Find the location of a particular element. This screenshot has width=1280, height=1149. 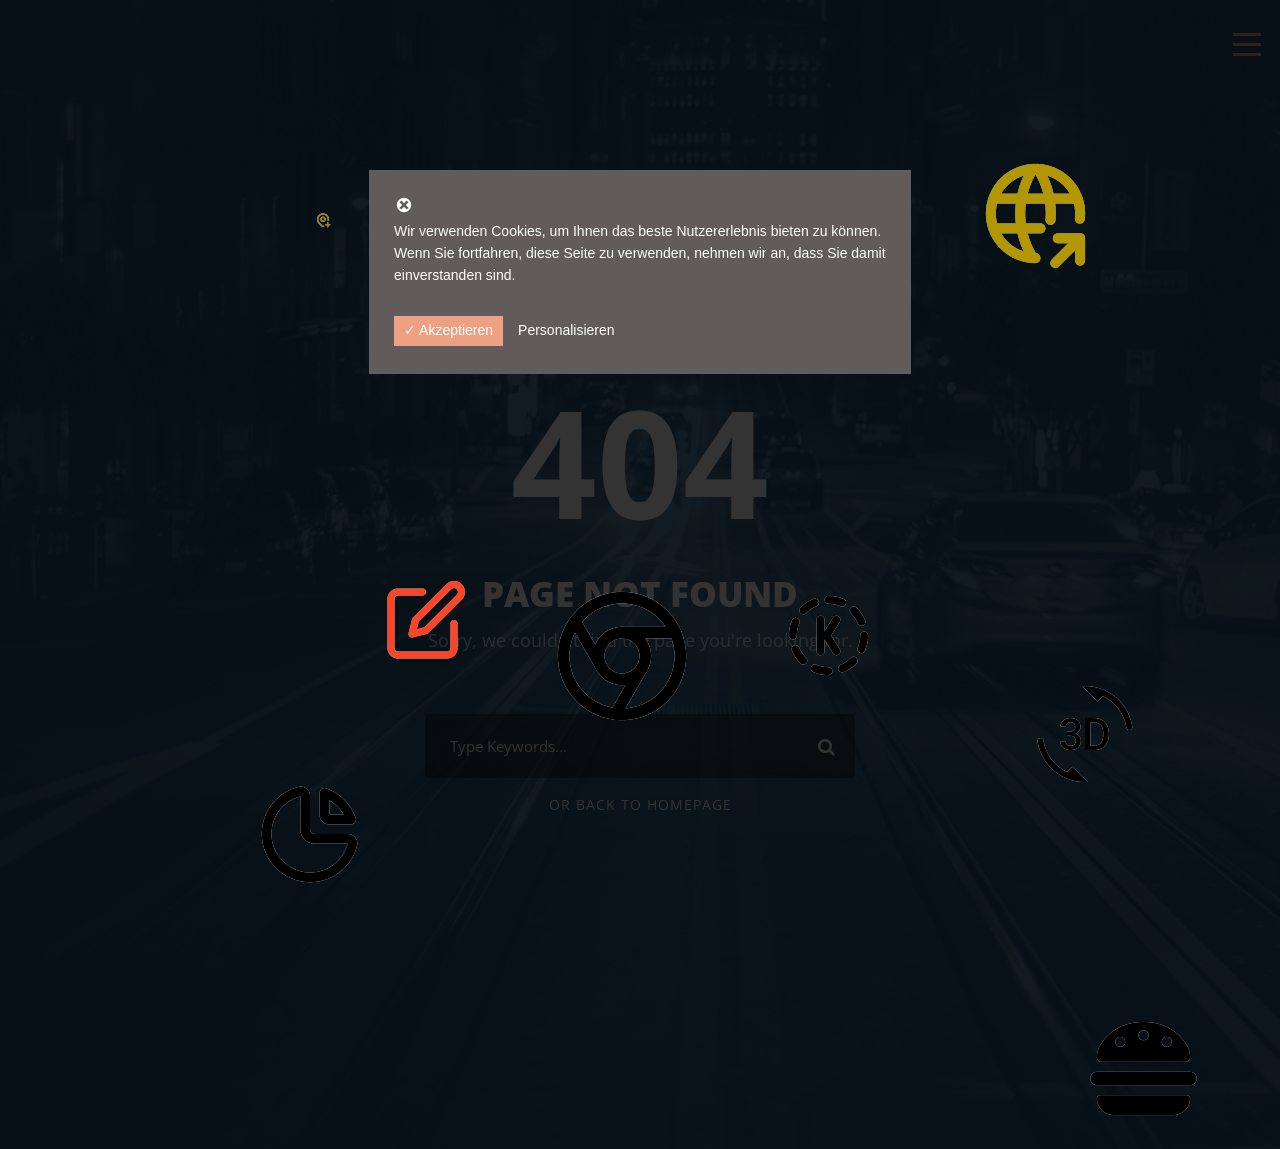

add a new location pin is located at coordinates (323, 220).